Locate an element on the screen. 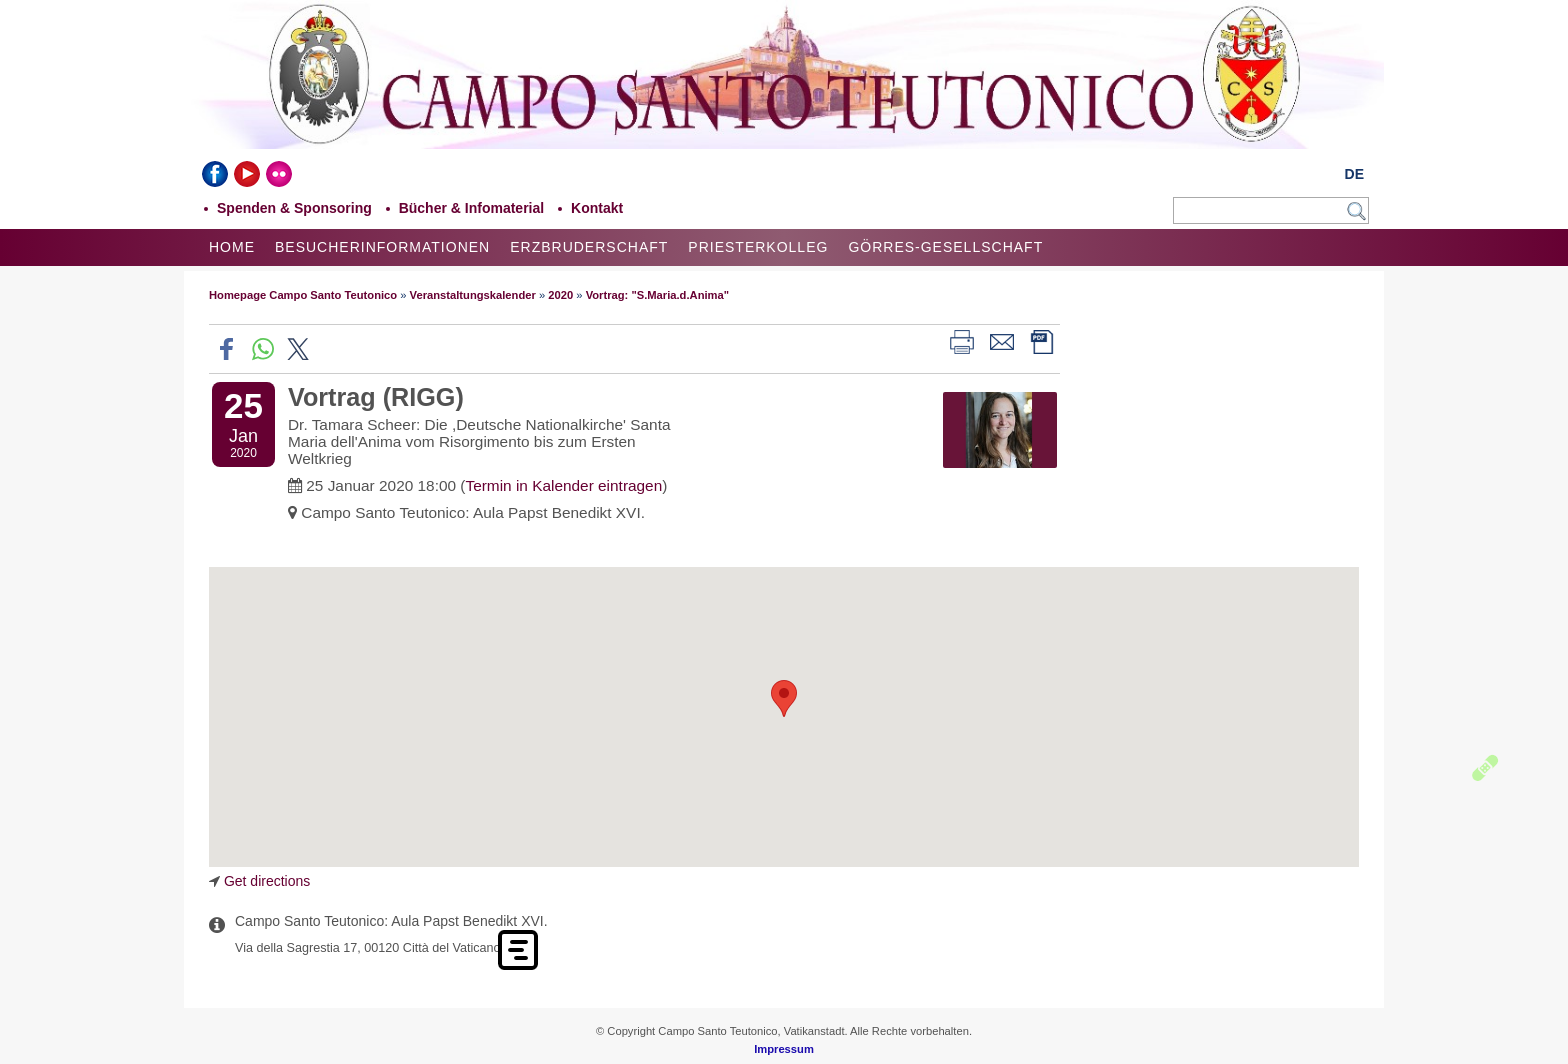 This screenshot has width=1568, height=1064. access first aid or medical help is located at coordinates (1485, 768).